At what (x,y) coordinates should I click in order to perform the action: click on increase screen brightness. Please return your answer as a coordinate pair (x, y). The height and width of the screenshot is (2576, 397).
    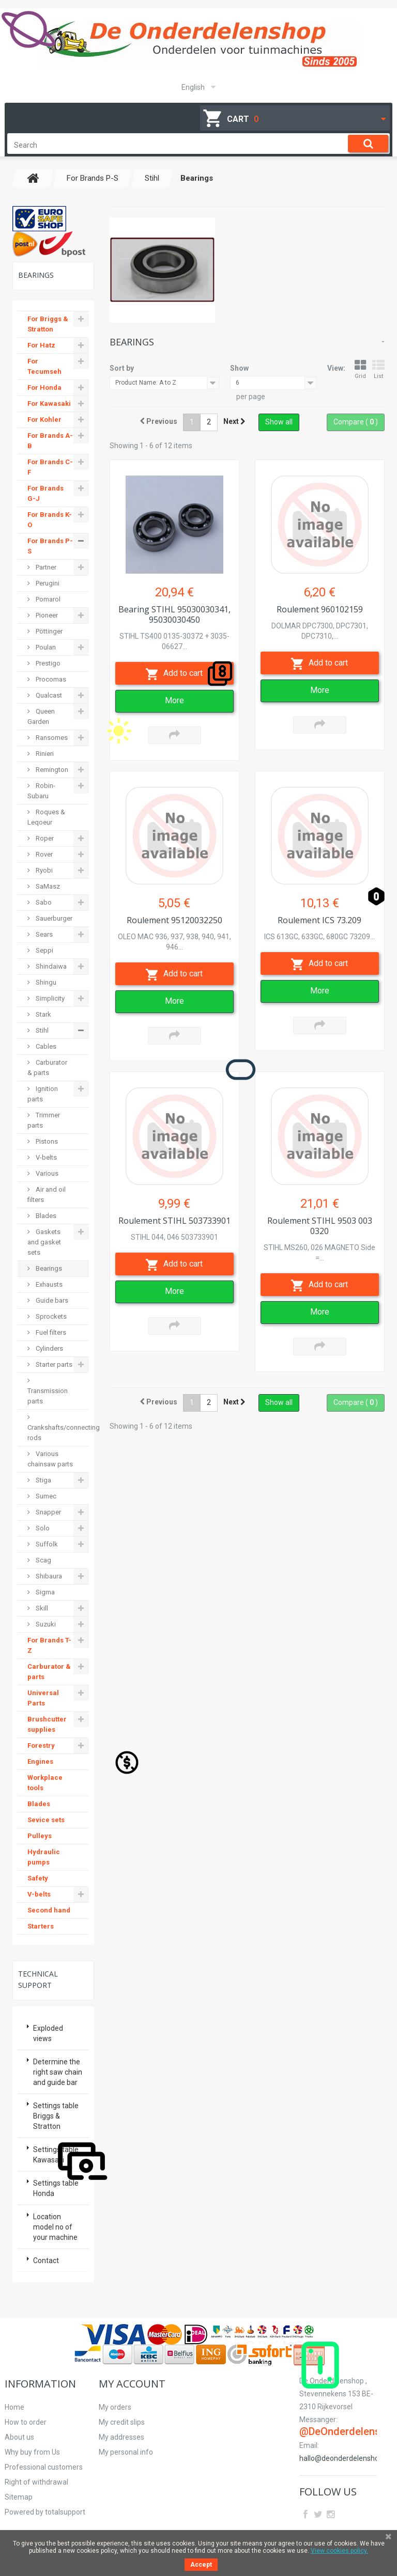
    Looking at the image, I should click on (118, 731).